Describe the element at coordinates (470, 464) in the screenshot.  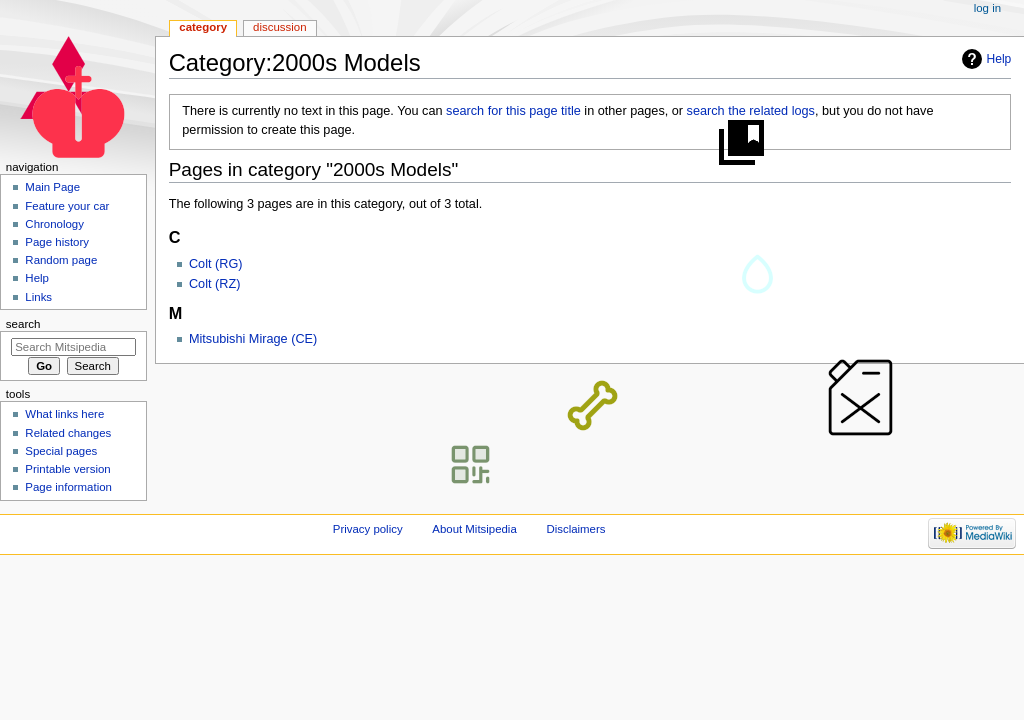
I see `scan or generate a qr code` at that location.